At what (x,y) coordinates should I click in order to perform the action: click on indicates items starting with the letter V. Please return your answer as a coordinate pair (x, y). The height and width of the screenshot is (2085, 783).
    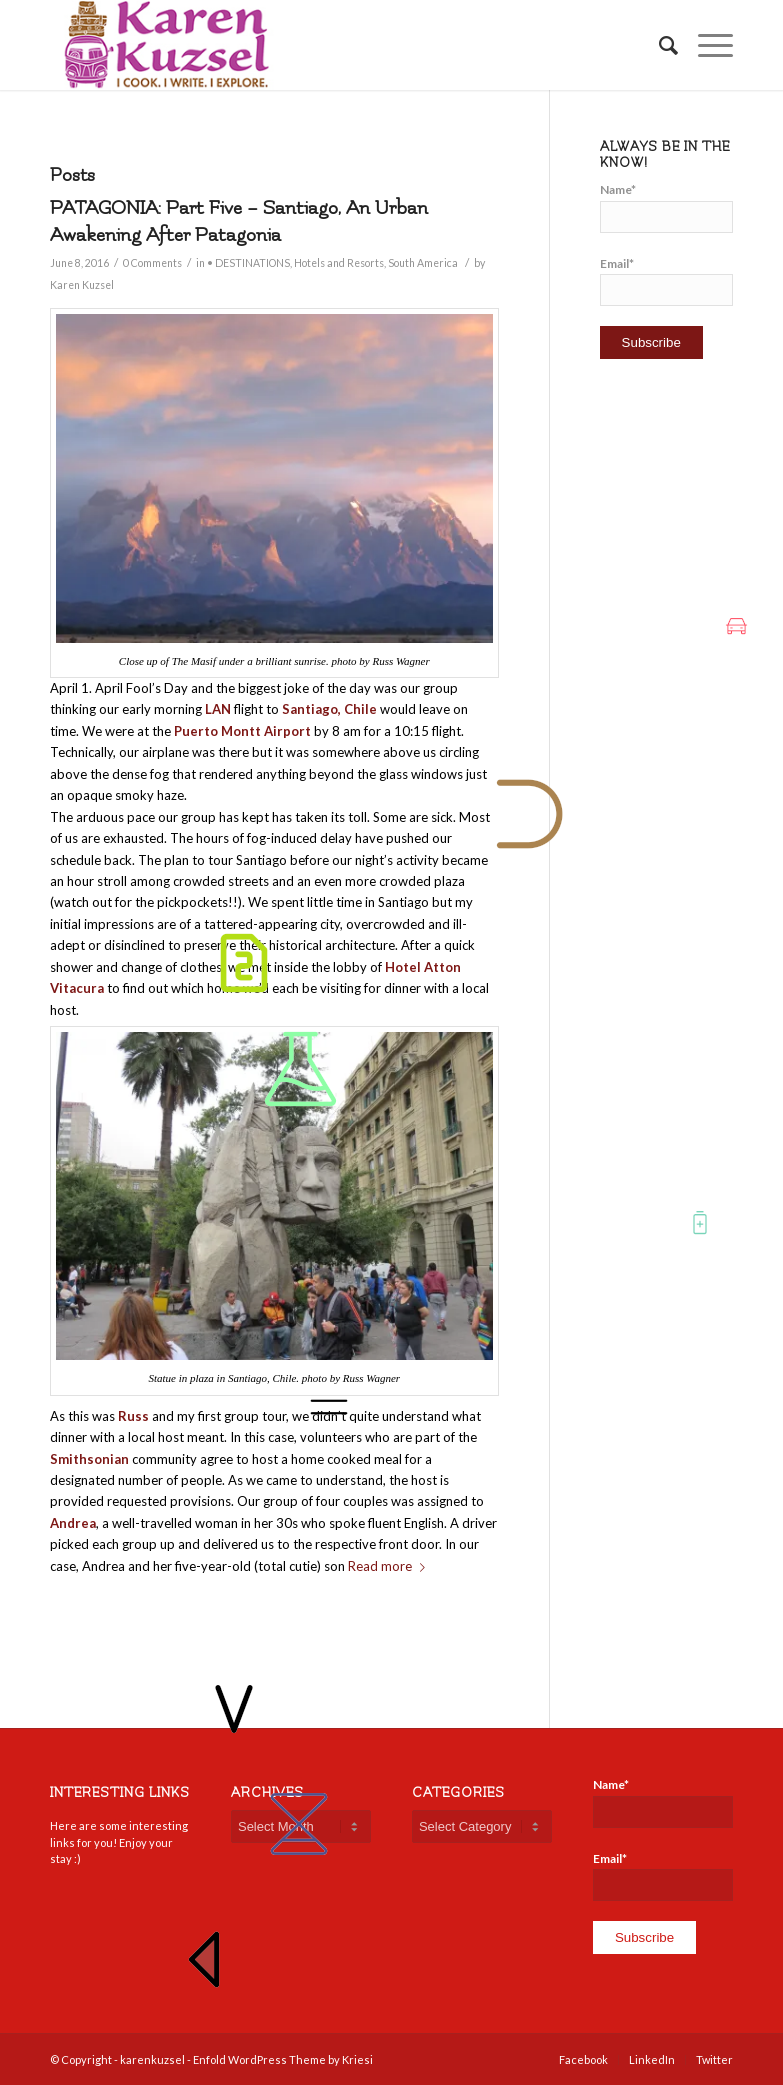
    Looking at the image, I should click on (234, 1709).